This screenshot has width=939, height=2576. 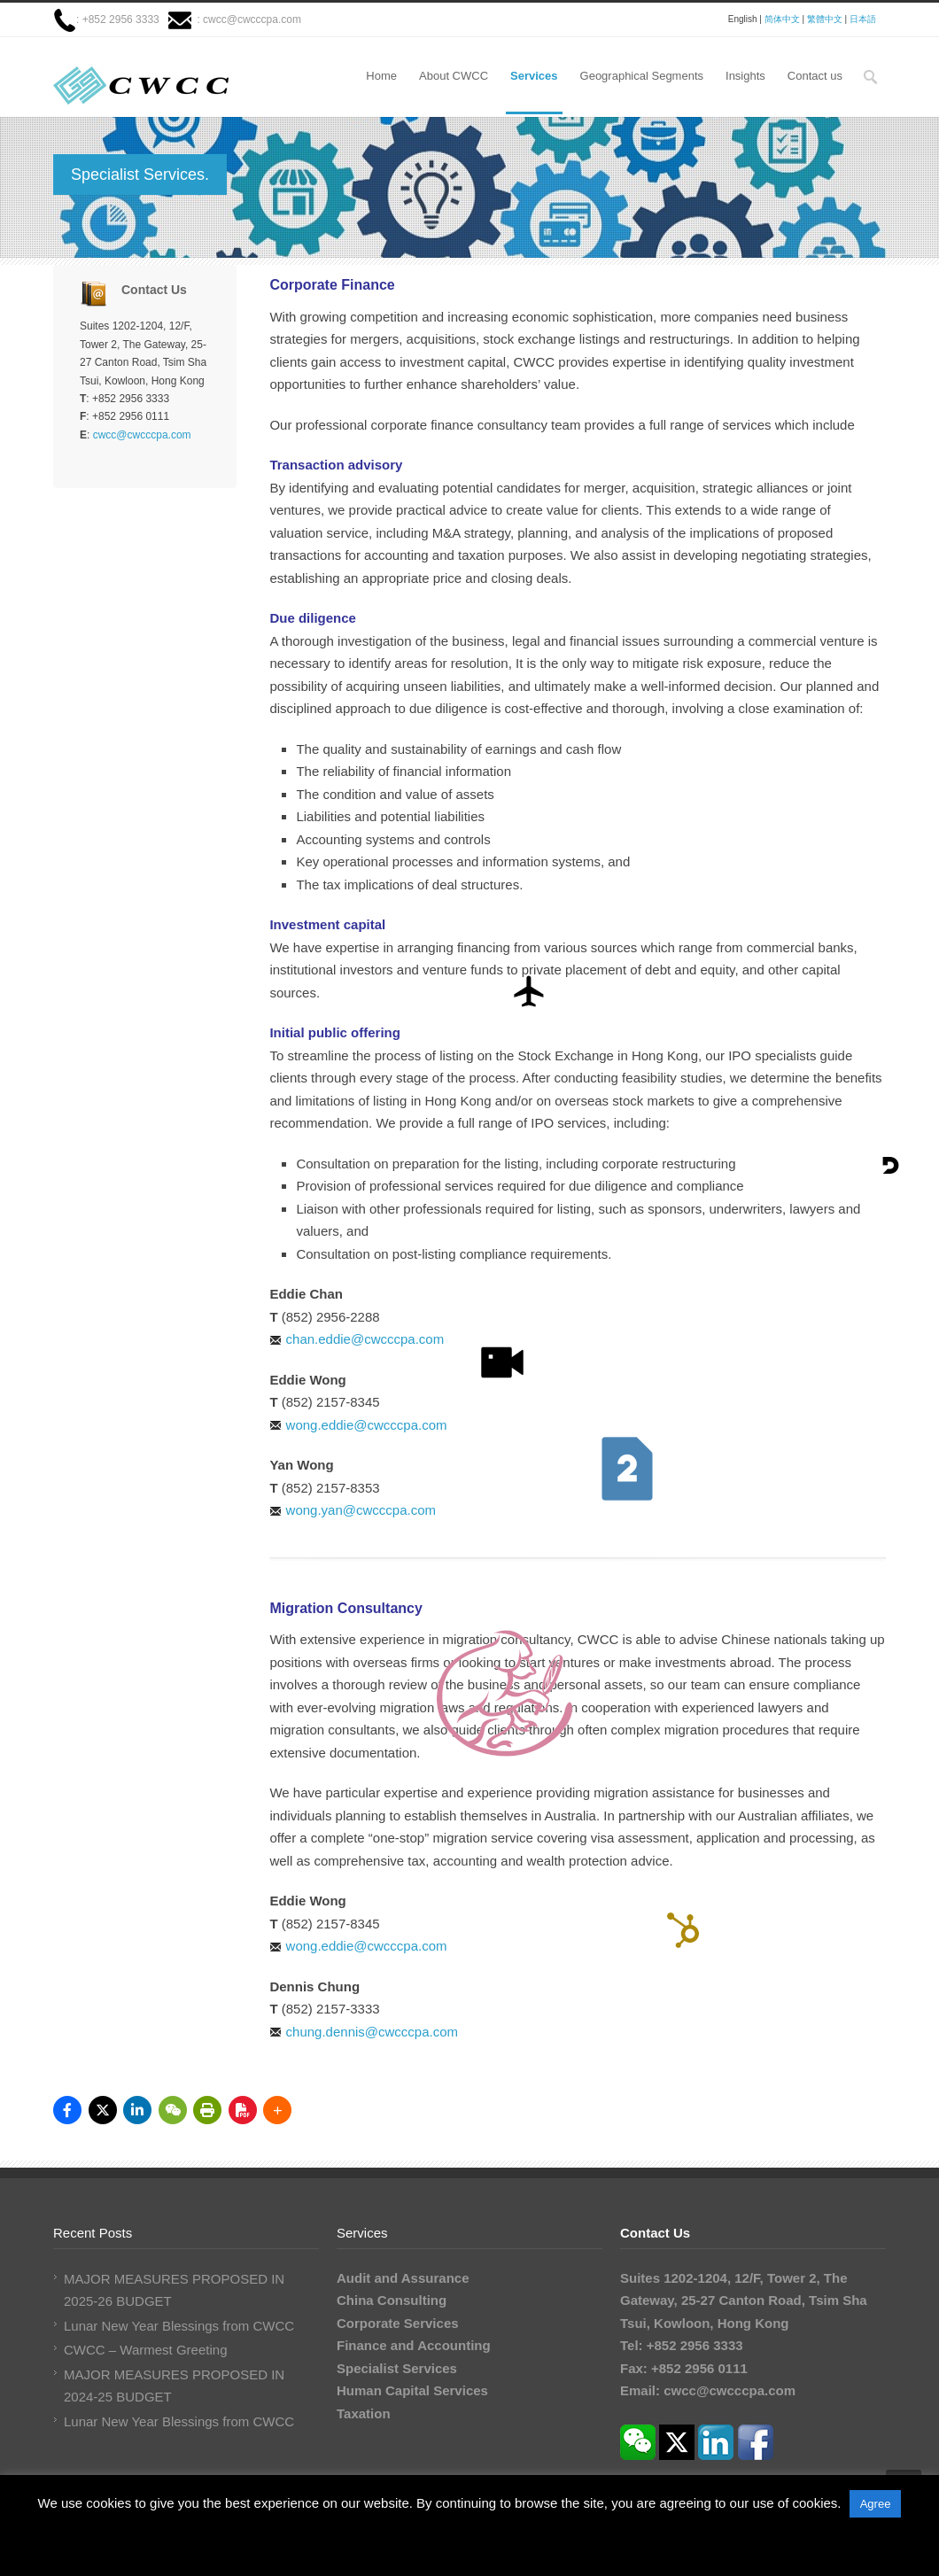 I want to click on open HubSpot integration, so click(x=683, y=1930).